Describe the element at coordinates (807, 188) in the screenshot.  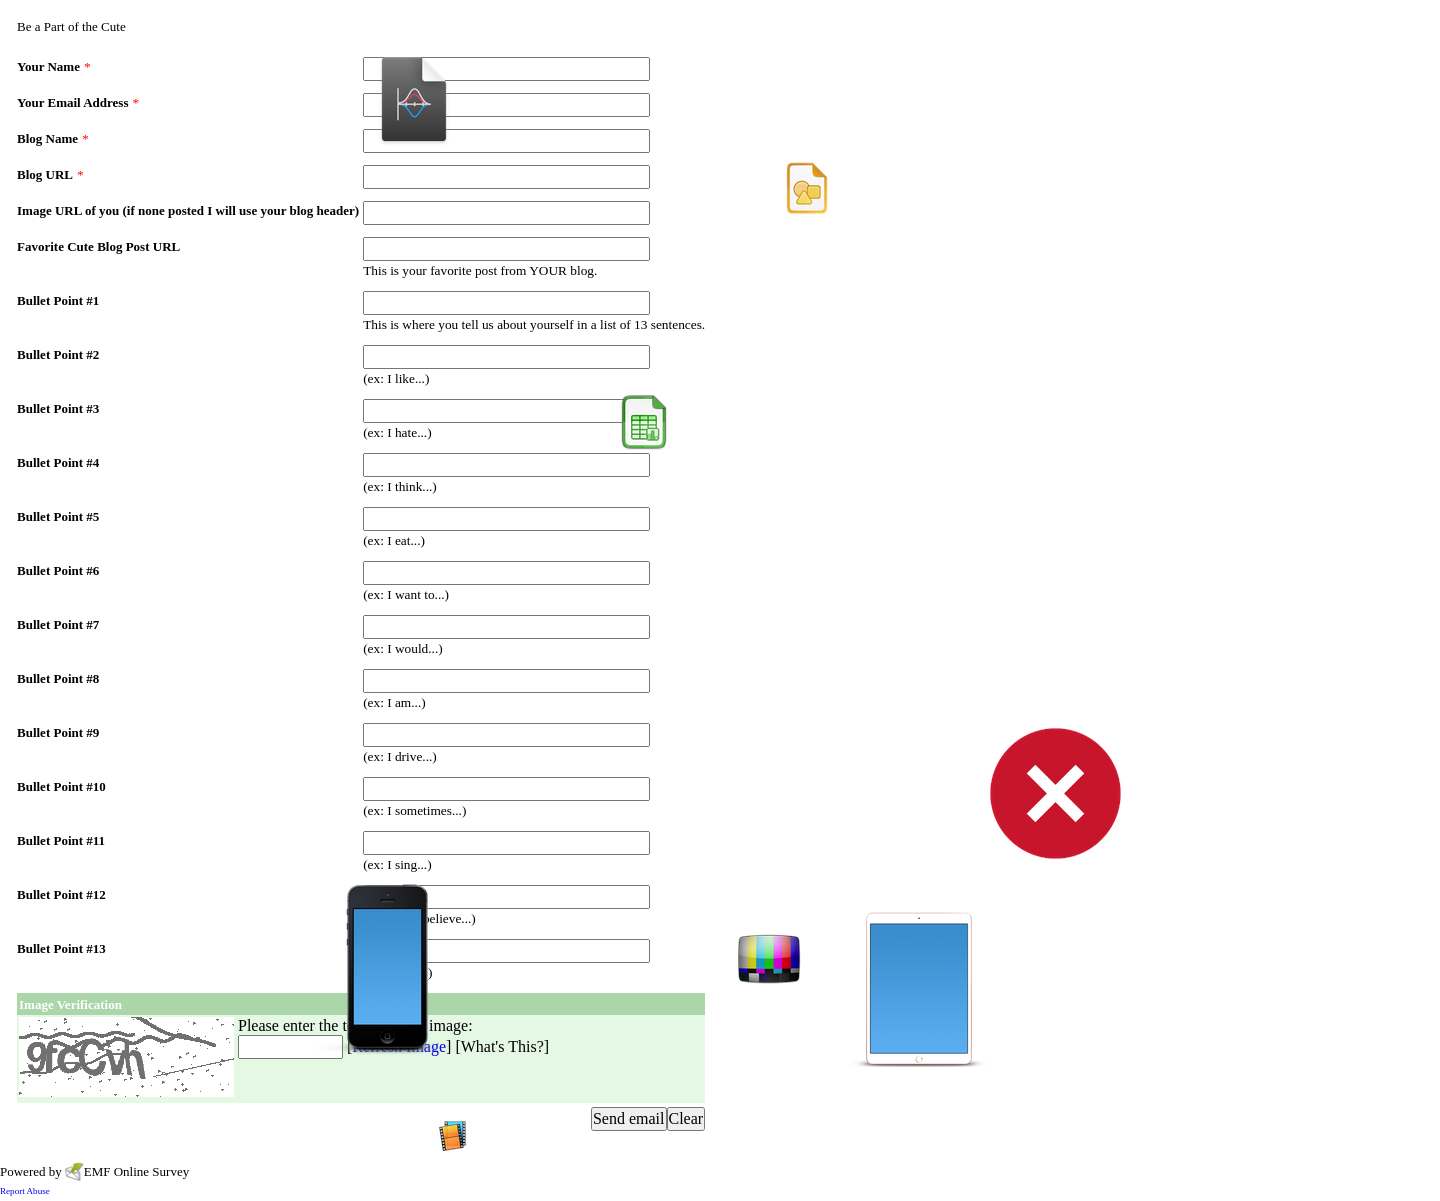
I see `libreoffice draw template file` at that location.